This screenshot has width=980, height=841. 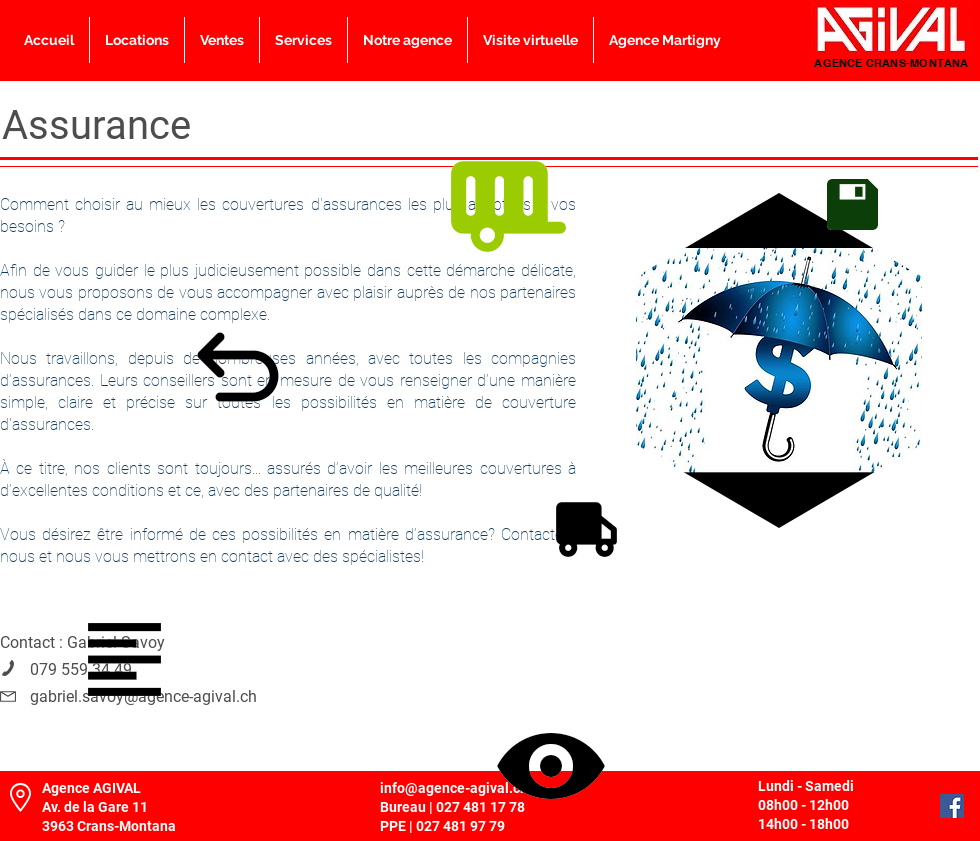 I want to click on access delivery or shipping options, so click(x=586, y=529).